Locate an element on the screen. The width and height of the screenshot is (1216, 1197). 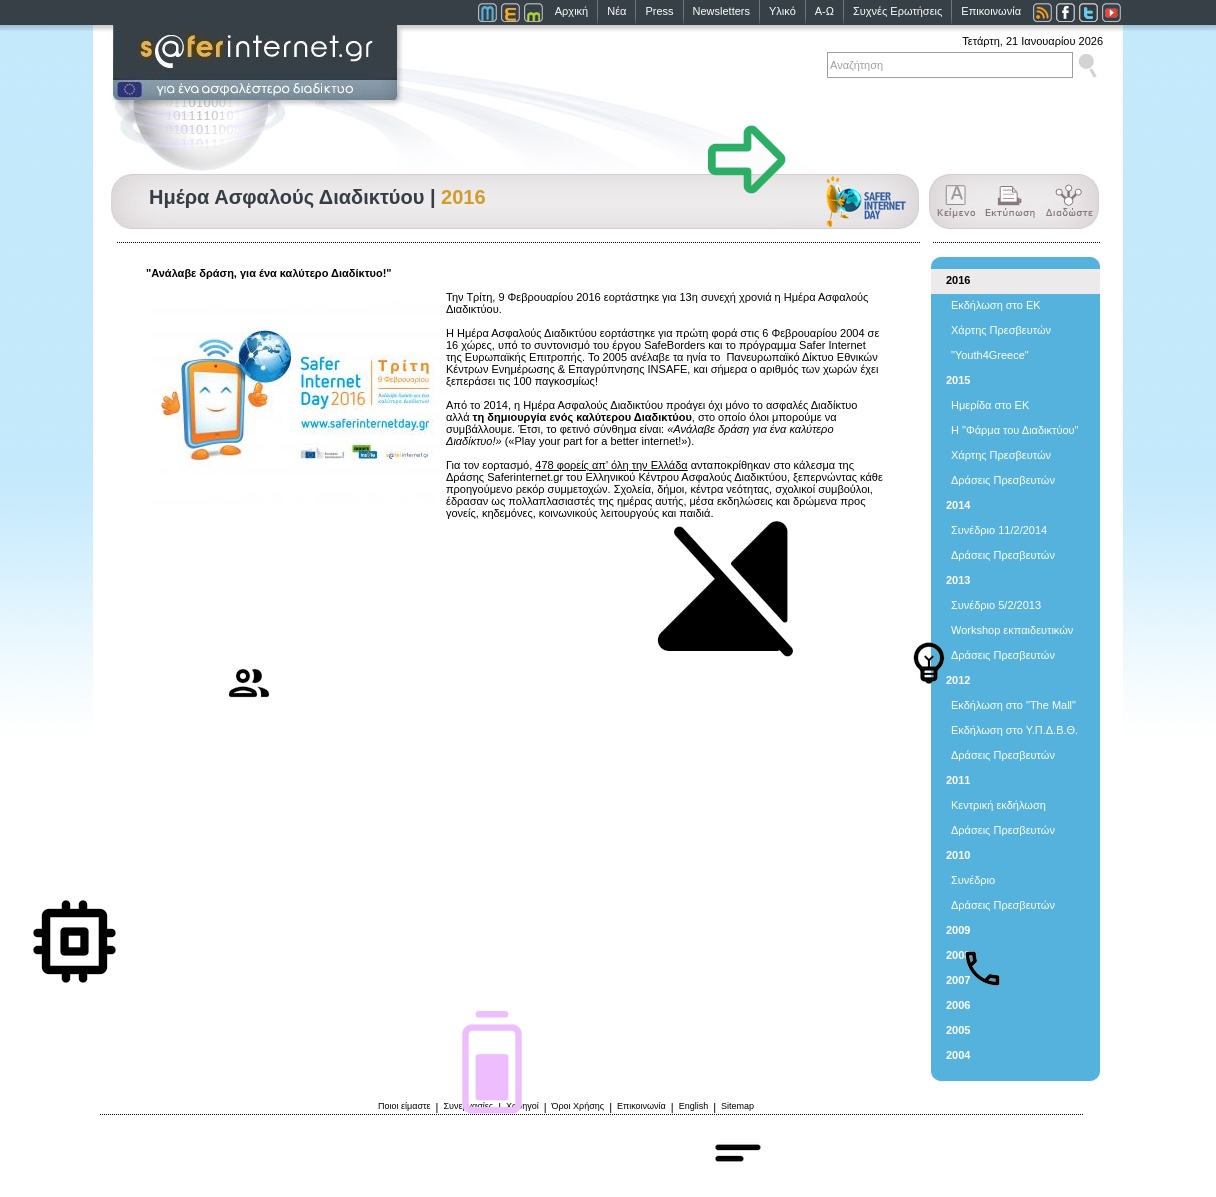
no cellular signal available is located at coordinates (733, 591).